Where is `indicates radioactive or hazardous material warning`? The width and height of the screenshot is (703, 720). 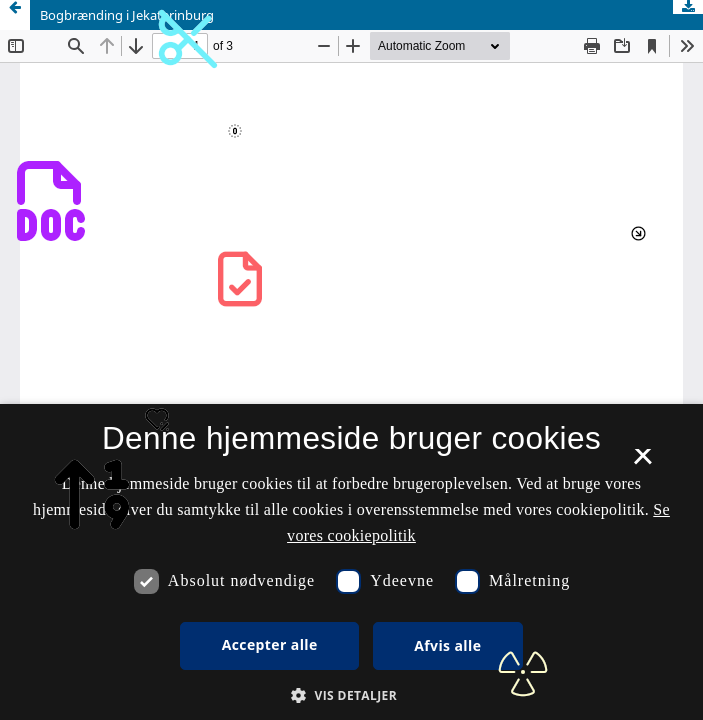 indicates radioactive or hazardous material warning is located at coordinates (523, 672).